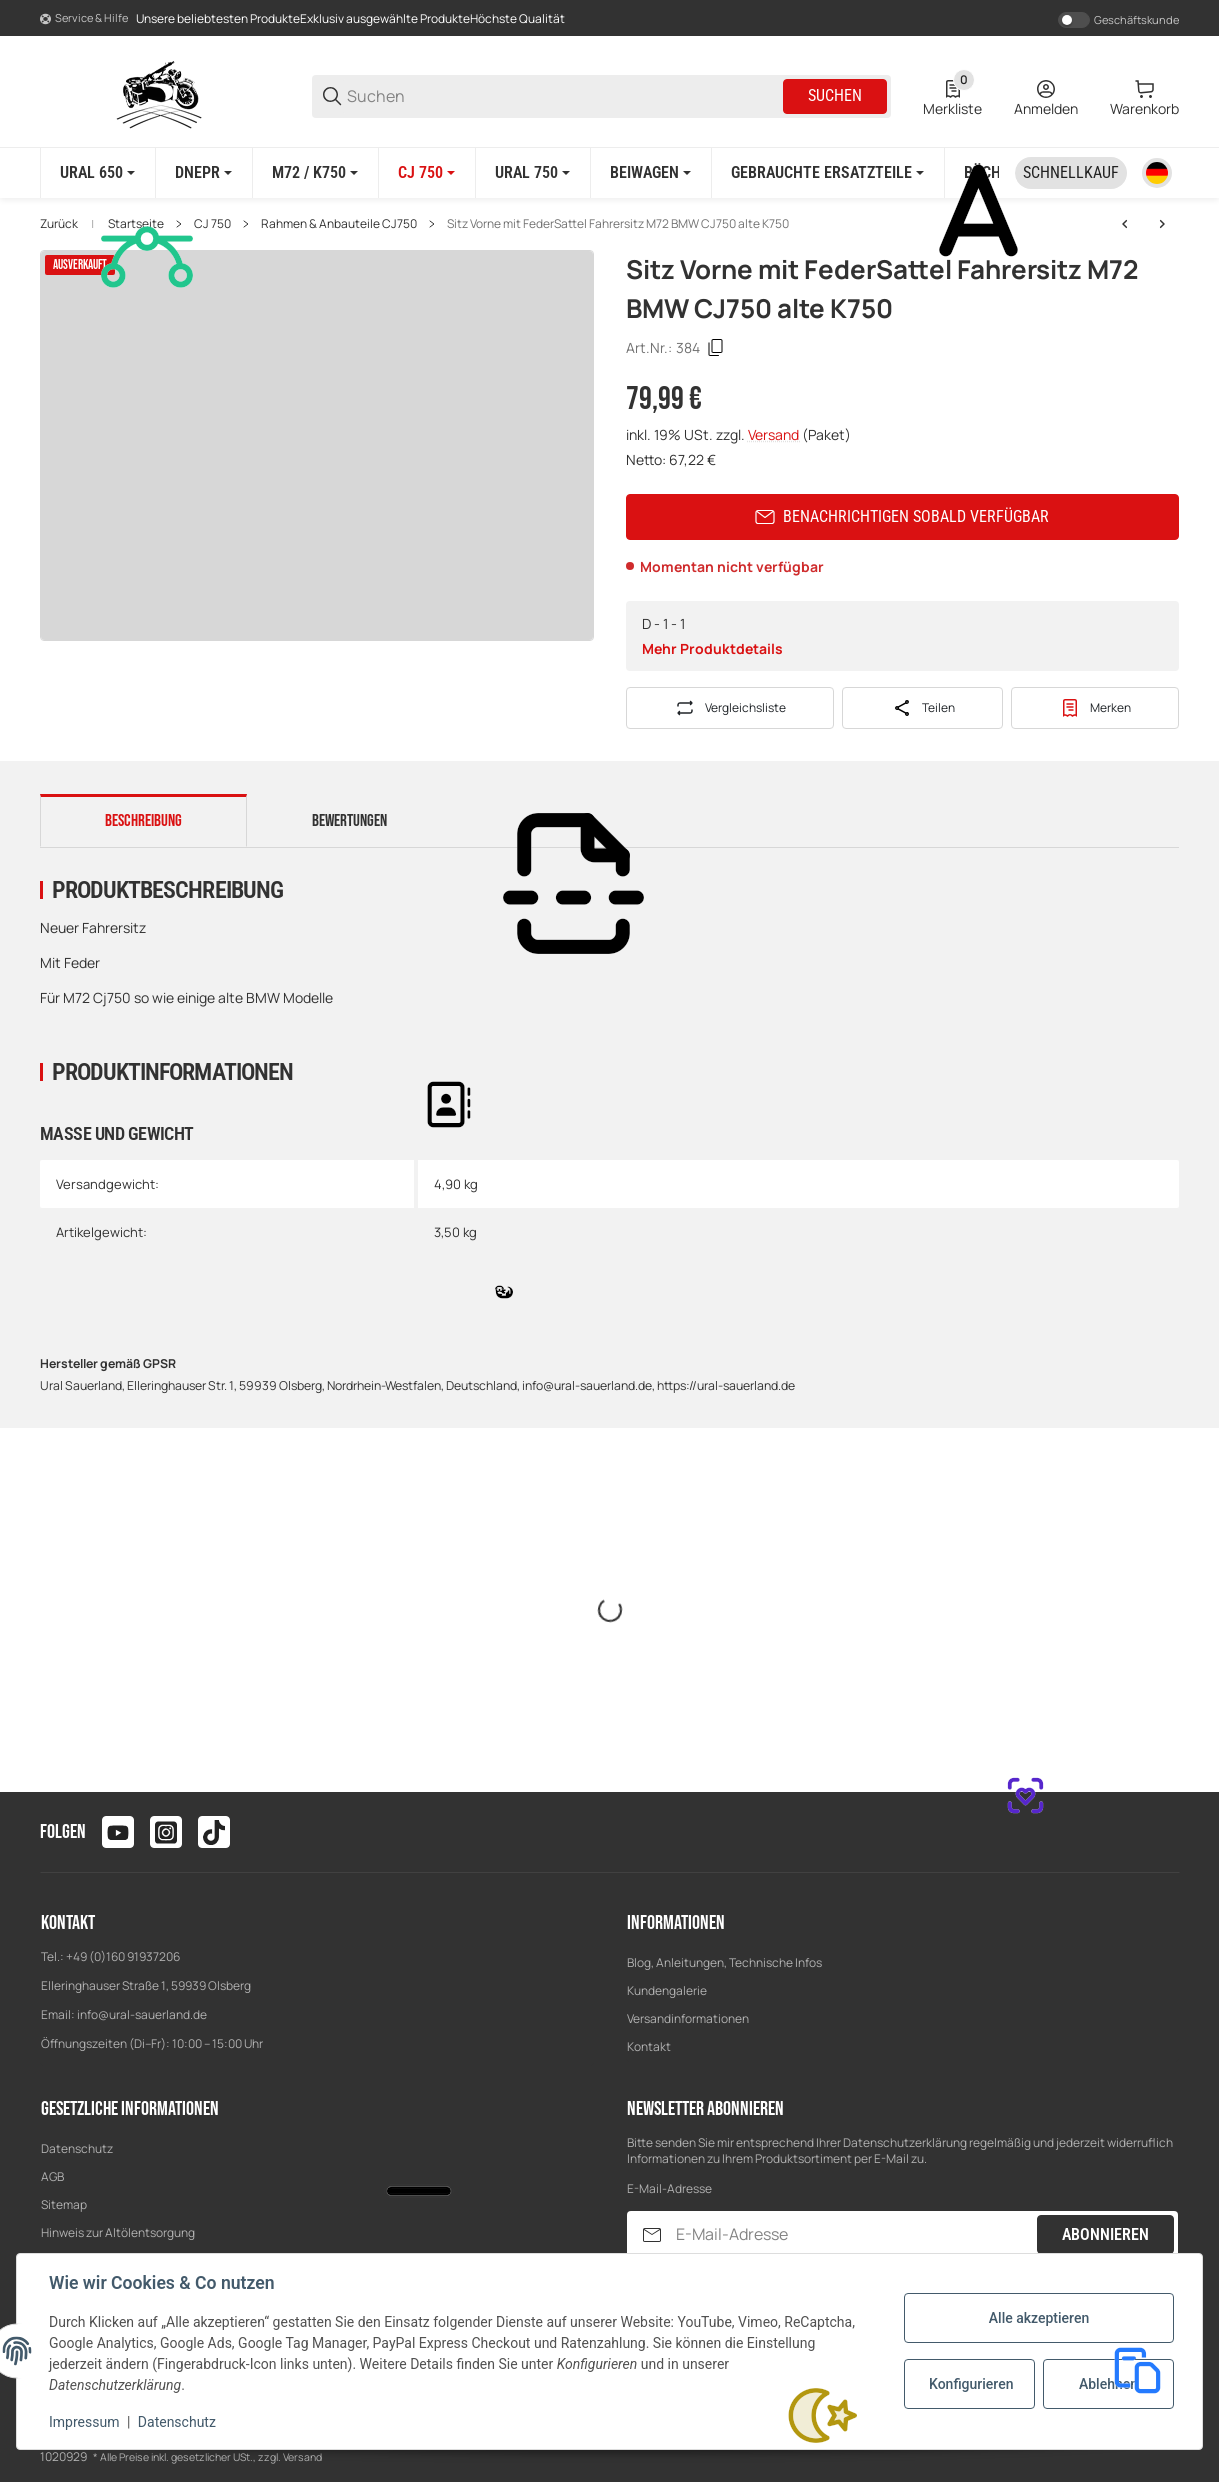  I want to click on scan or detect health metrics, so click(1025, 1795).